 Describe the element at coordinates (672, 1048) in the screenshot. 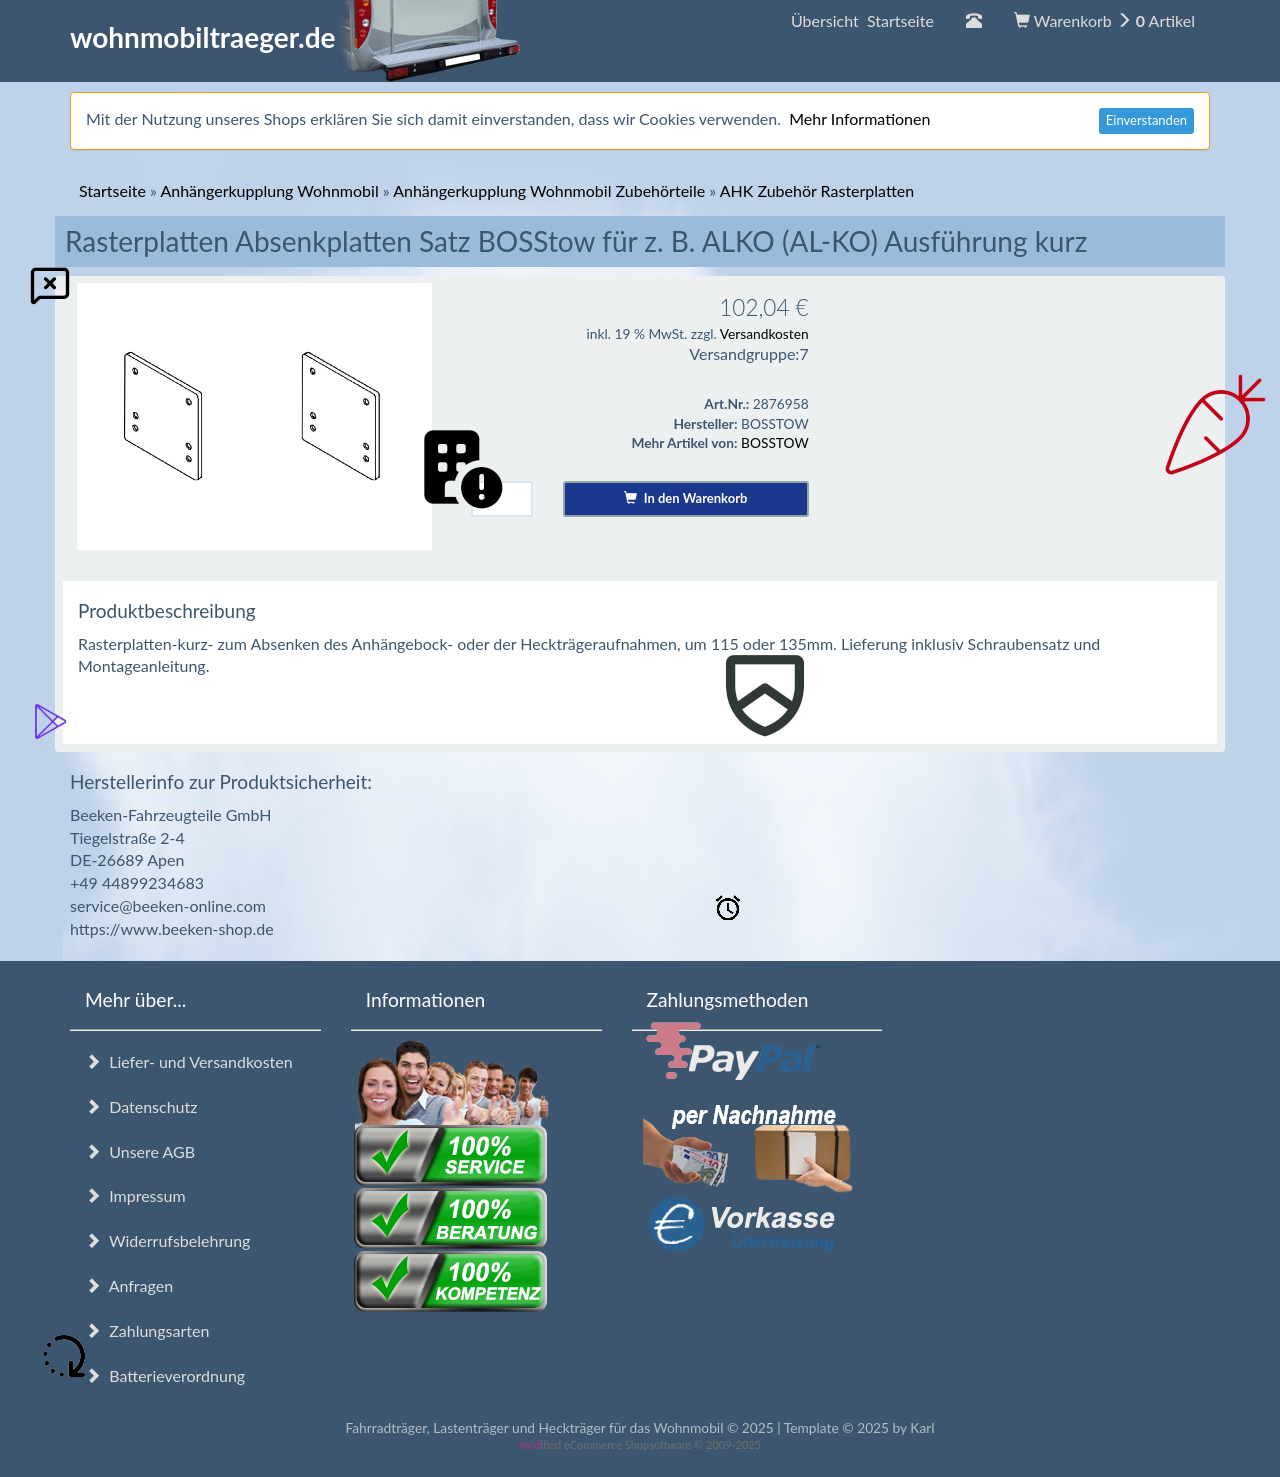

I see `indicates severe weather alert or tornado warning` at that location.